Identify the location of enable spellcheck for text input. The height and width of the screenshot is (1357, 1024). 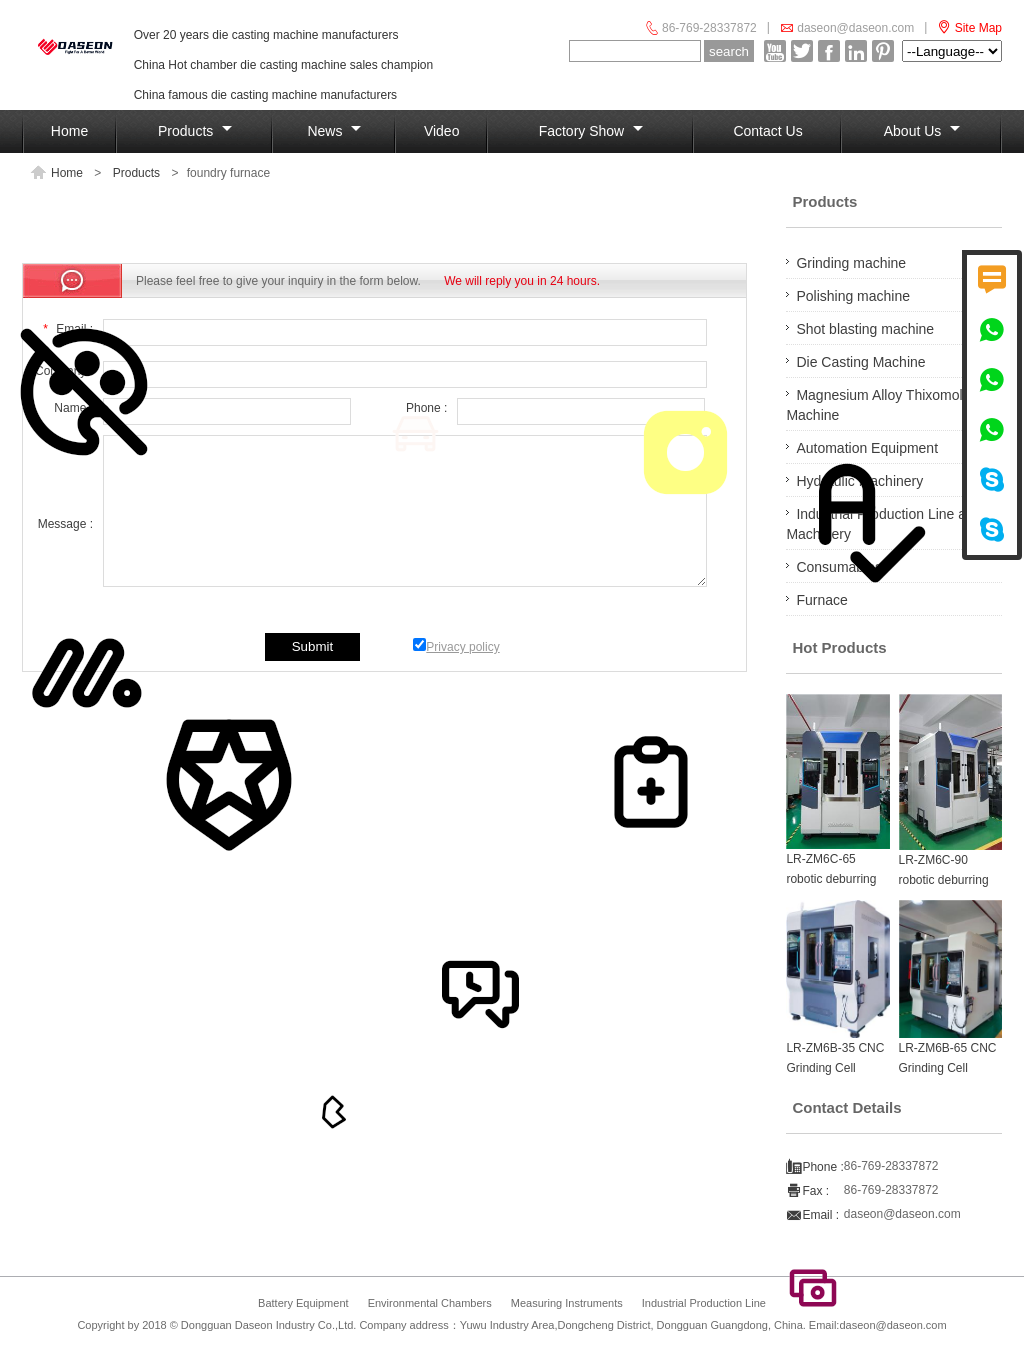
(869, 520).